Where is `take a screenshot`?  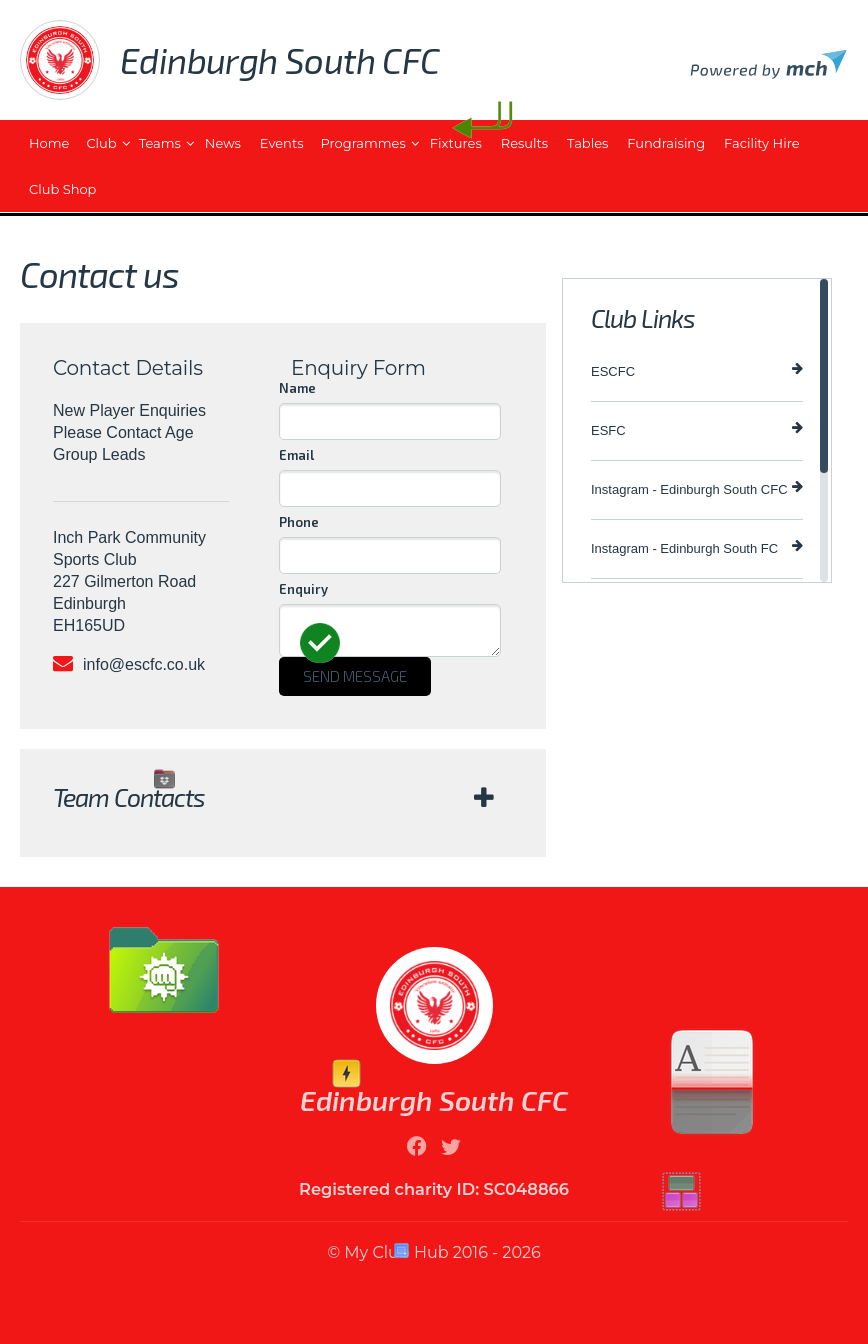 take a screenshot is located at coordinates (401, 1250).